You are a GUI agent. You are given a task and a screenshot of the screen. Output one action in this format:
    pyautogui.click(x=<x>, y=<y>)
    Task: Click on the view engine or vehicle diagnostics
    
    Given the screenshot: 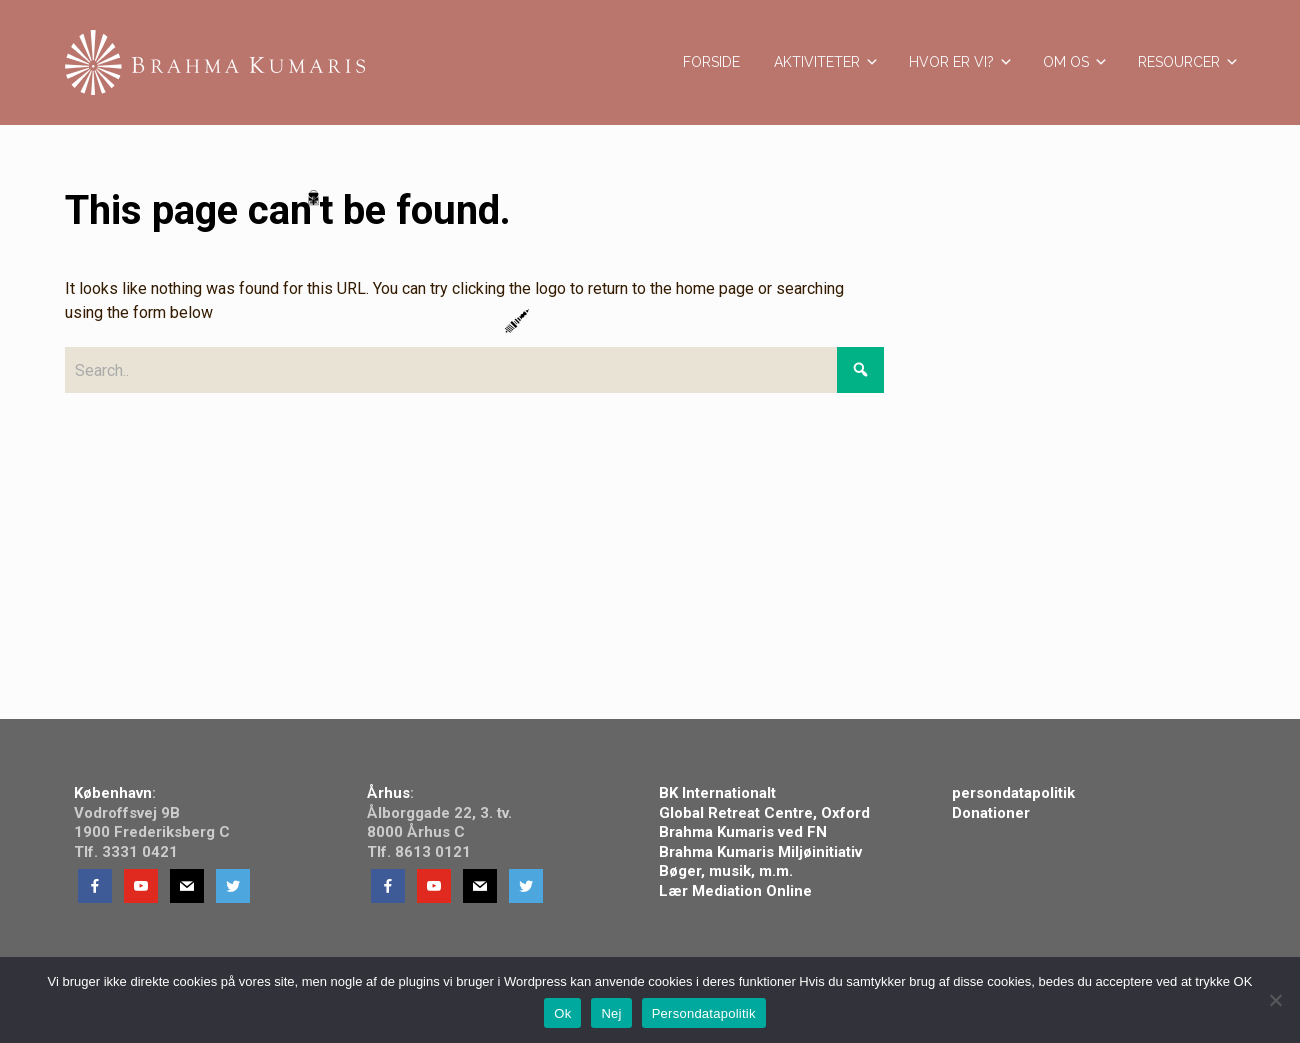 What is the action you would take?
    pyautogui.click(x=517, y=321)
    